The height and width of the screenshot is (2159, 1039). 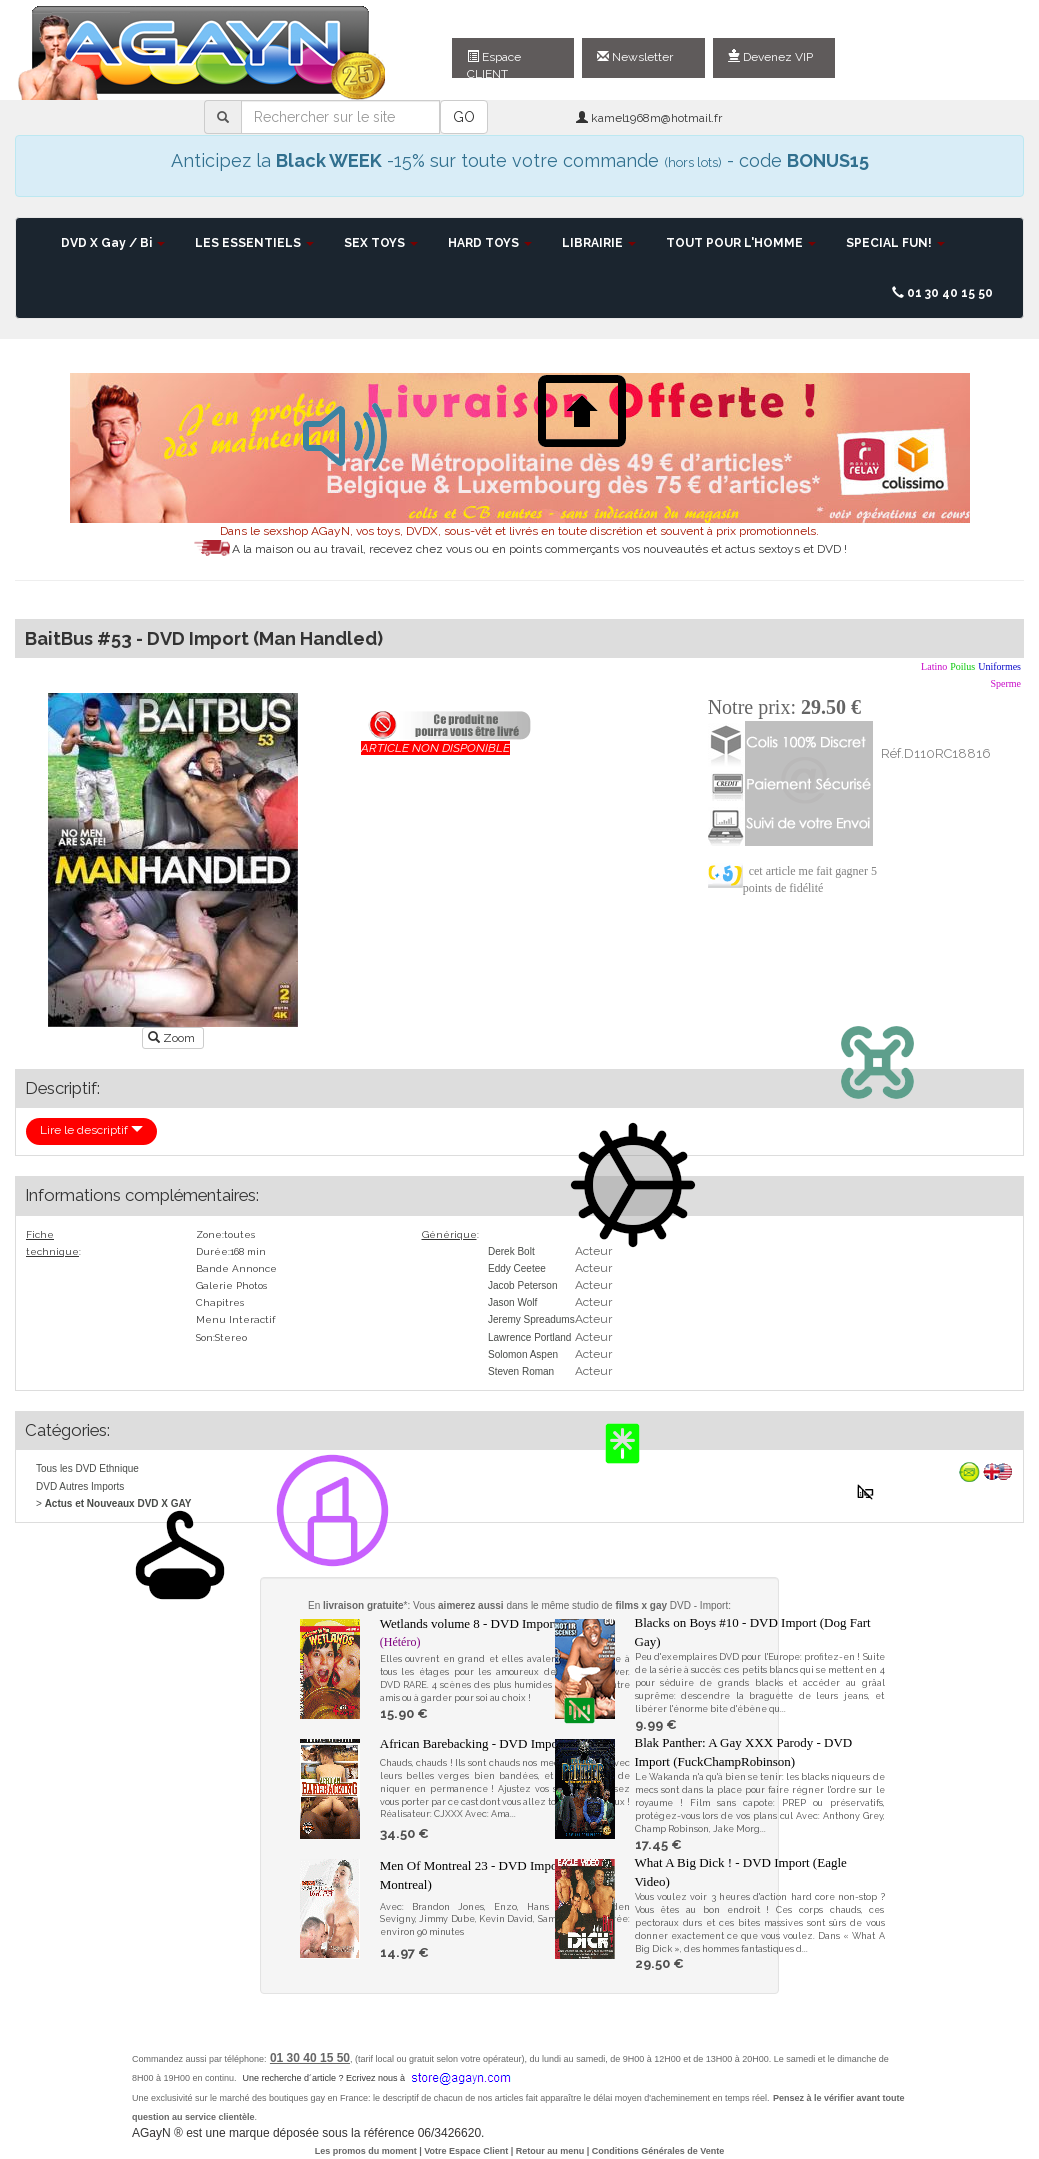 I want to click on mute or disable audio input, so click(x=579, y=1710).